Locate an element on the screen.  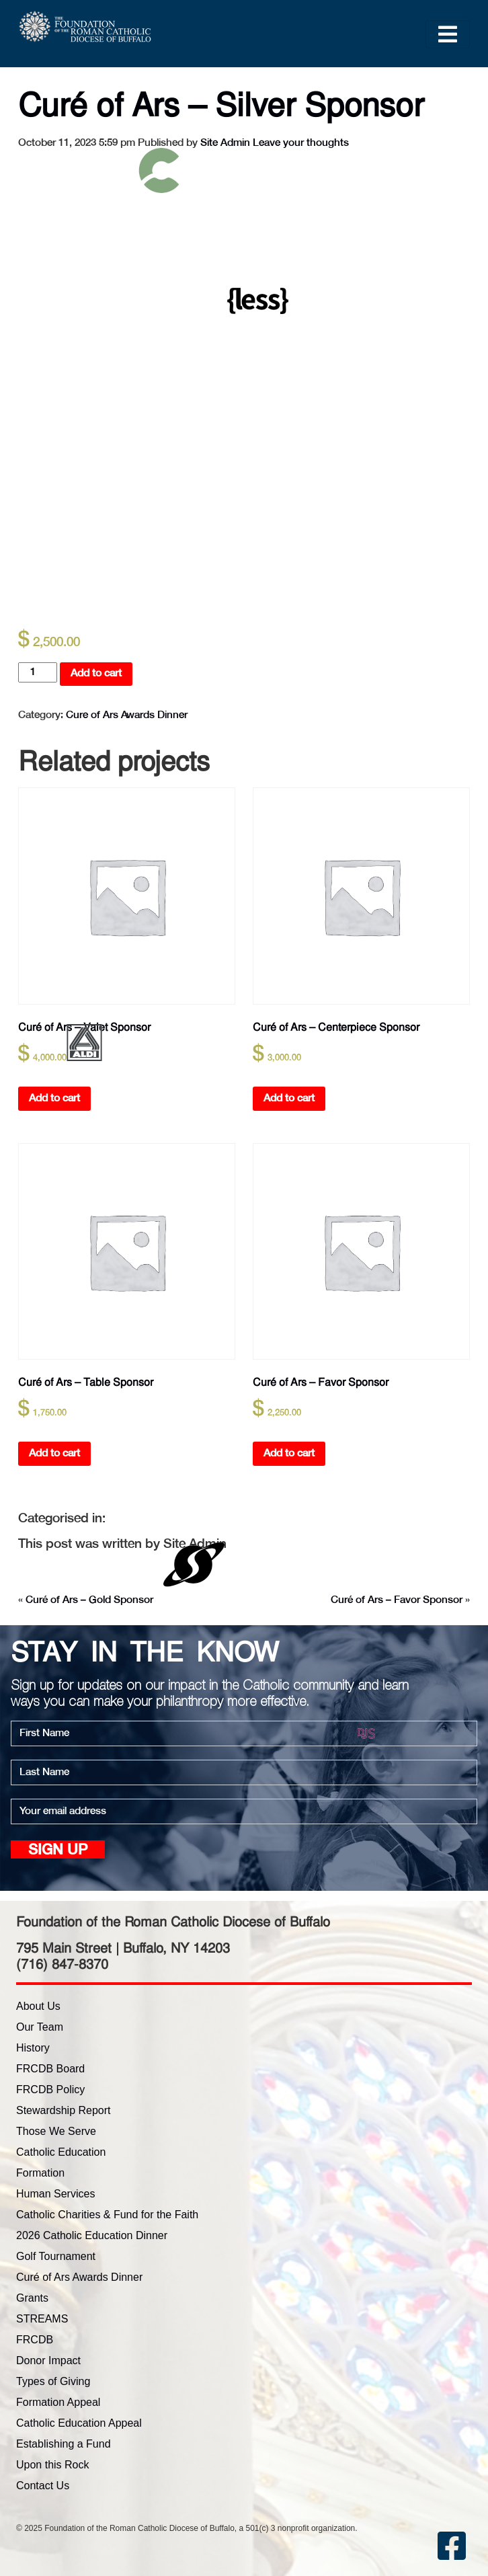
elastic cloud logo is located at coordinates (159, 170).